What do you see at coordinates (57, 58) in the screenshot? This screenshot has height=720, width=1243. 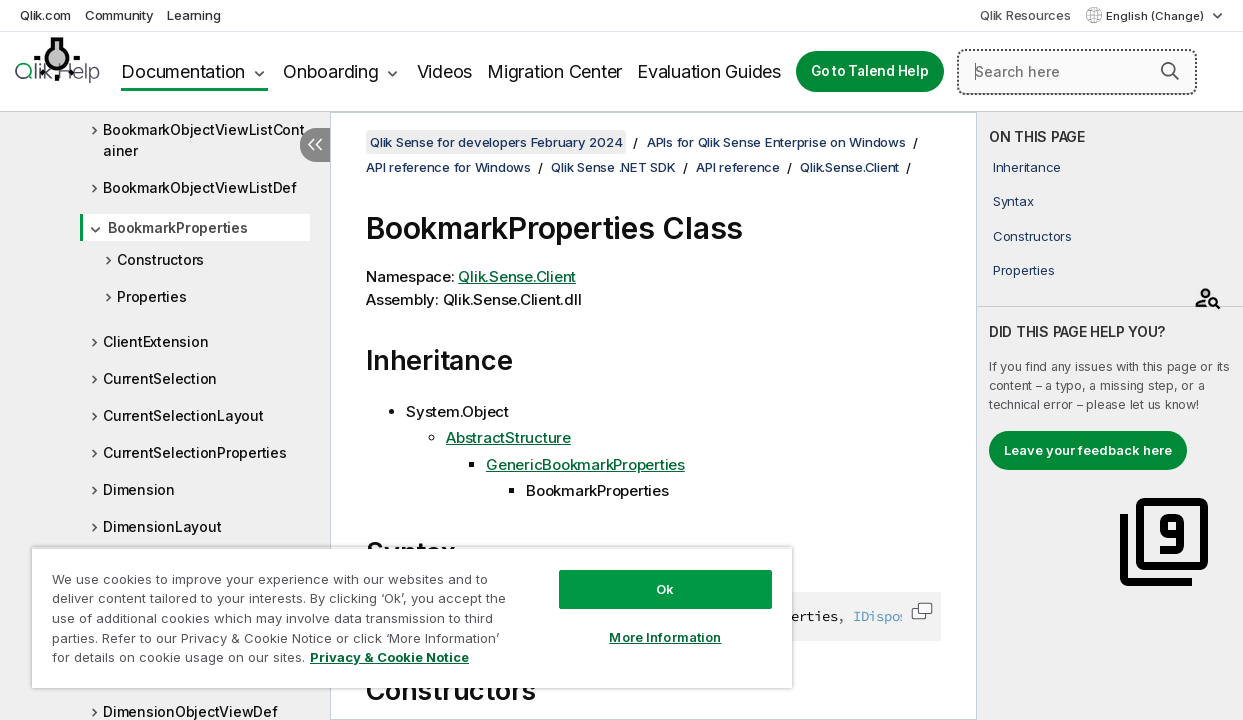 I see `adjust incandescent light settings` at bounding box center [57, 58].